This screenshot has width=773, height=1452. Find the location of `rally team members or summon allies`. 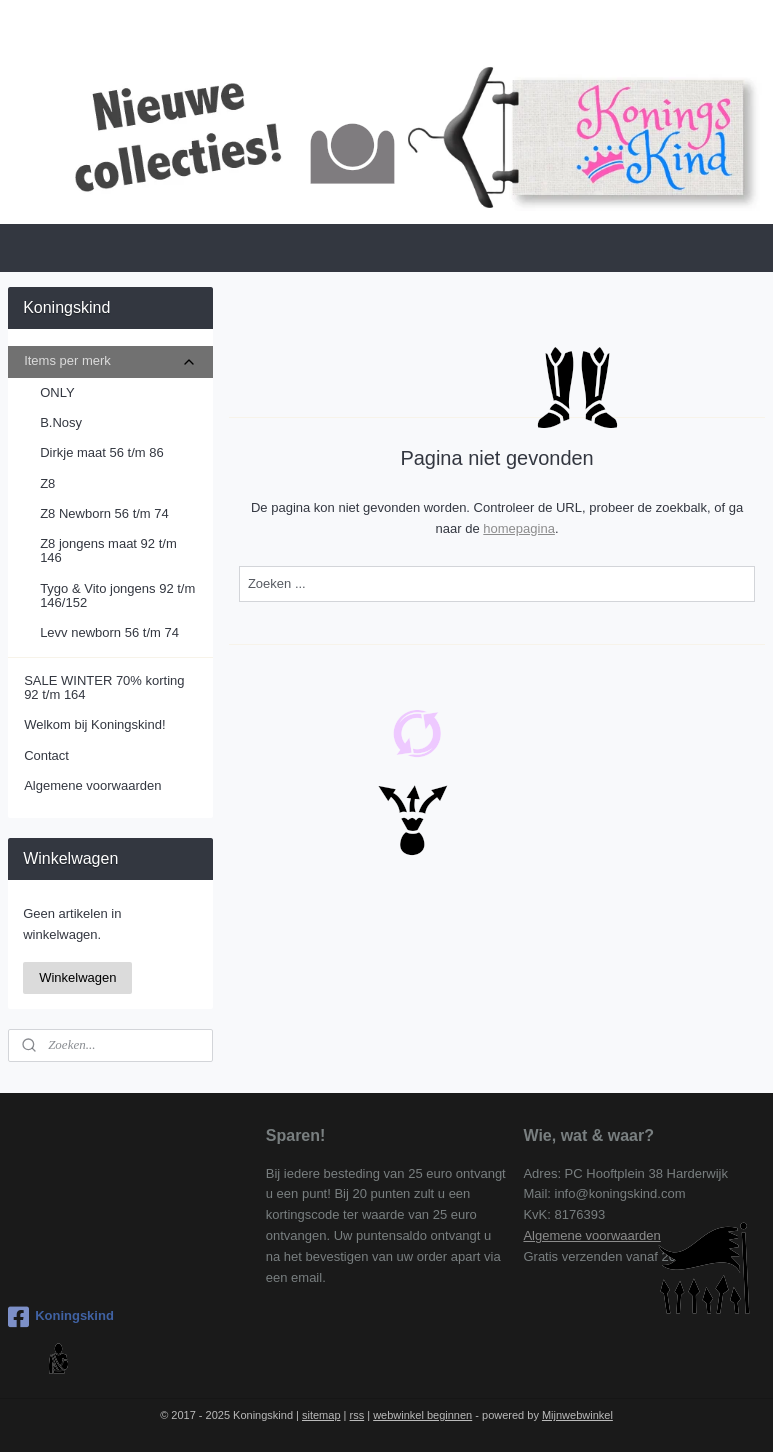

rally team members or summon allies is located at coordinates (704, 1268).